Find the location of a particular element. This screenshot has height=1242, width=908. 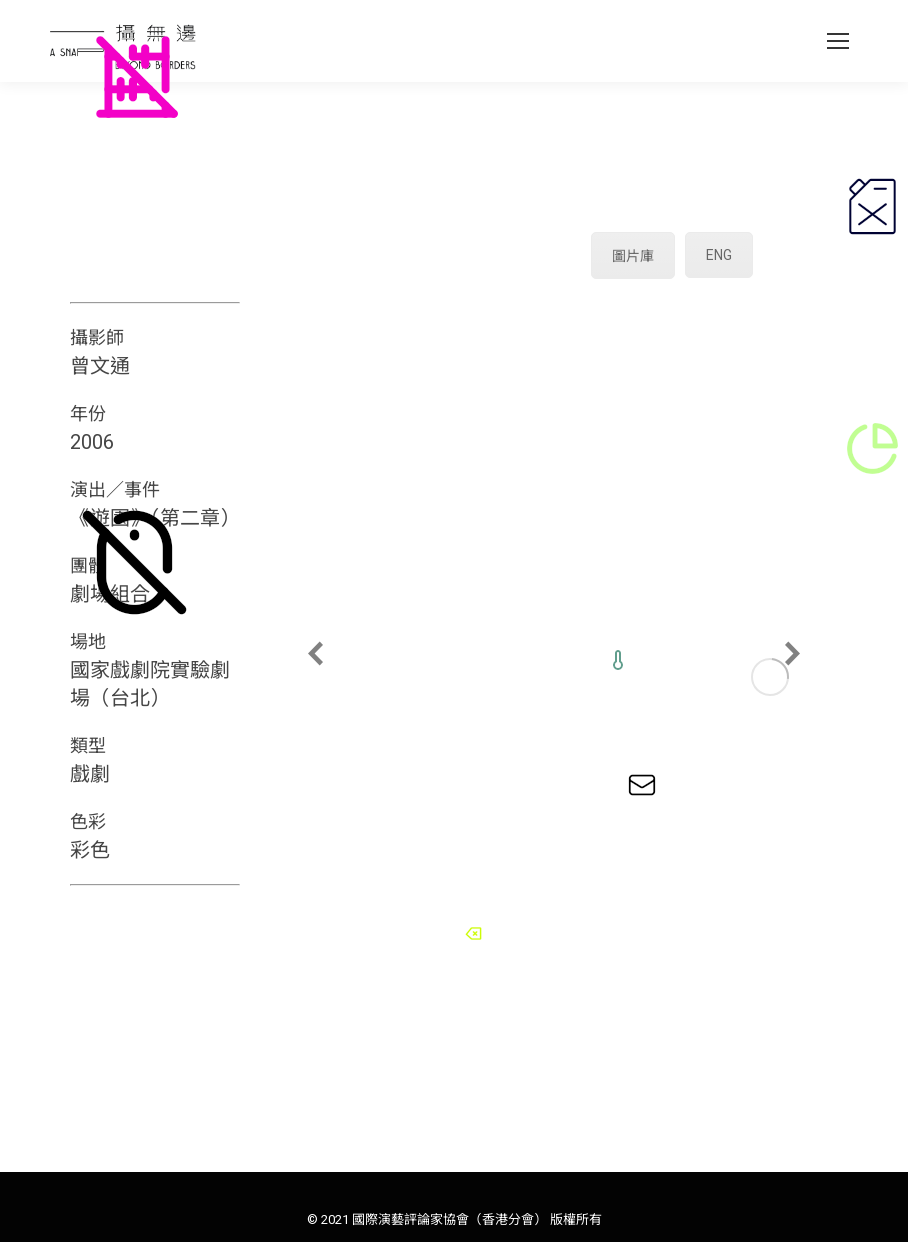

indicates fuel or gas station nearby is located at coordinates (872, 206).